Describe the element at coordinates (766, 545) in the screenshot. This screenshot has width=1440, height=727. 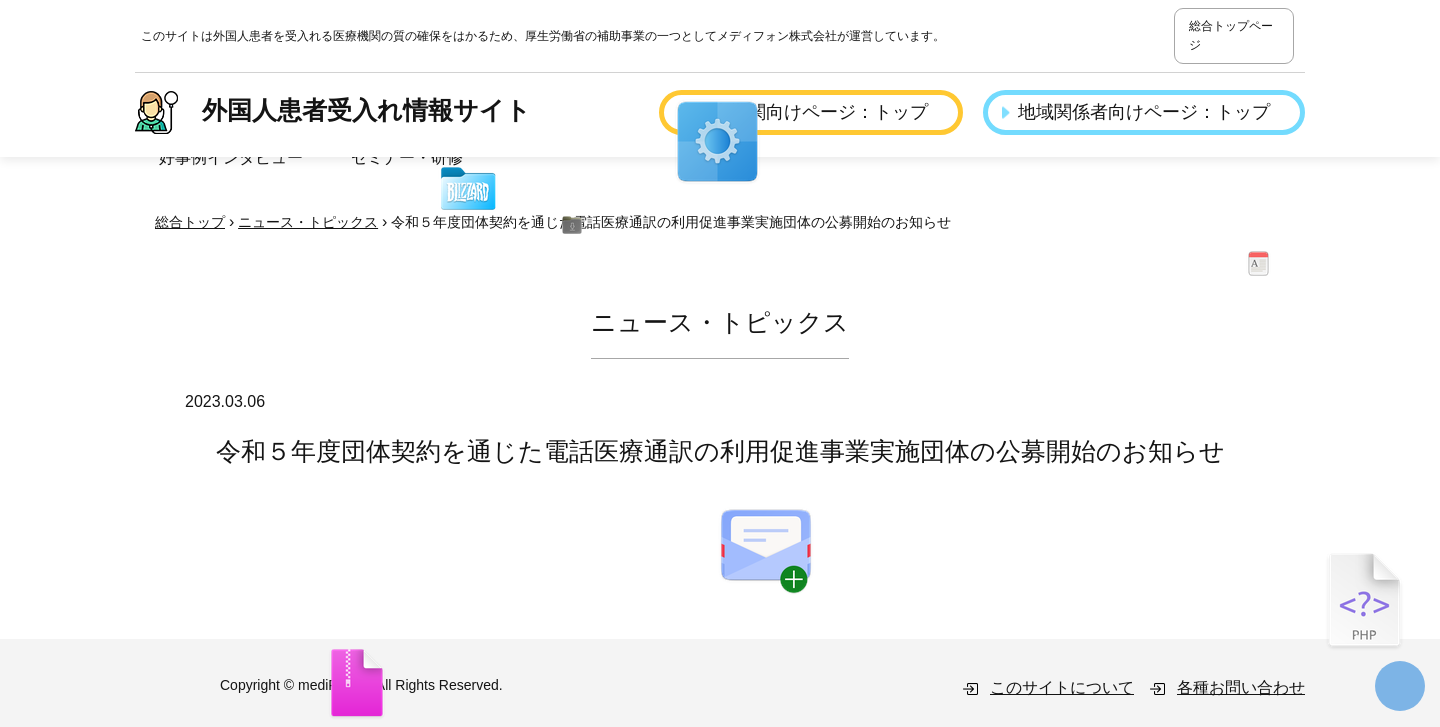
I see `compose a new email message` at that location.